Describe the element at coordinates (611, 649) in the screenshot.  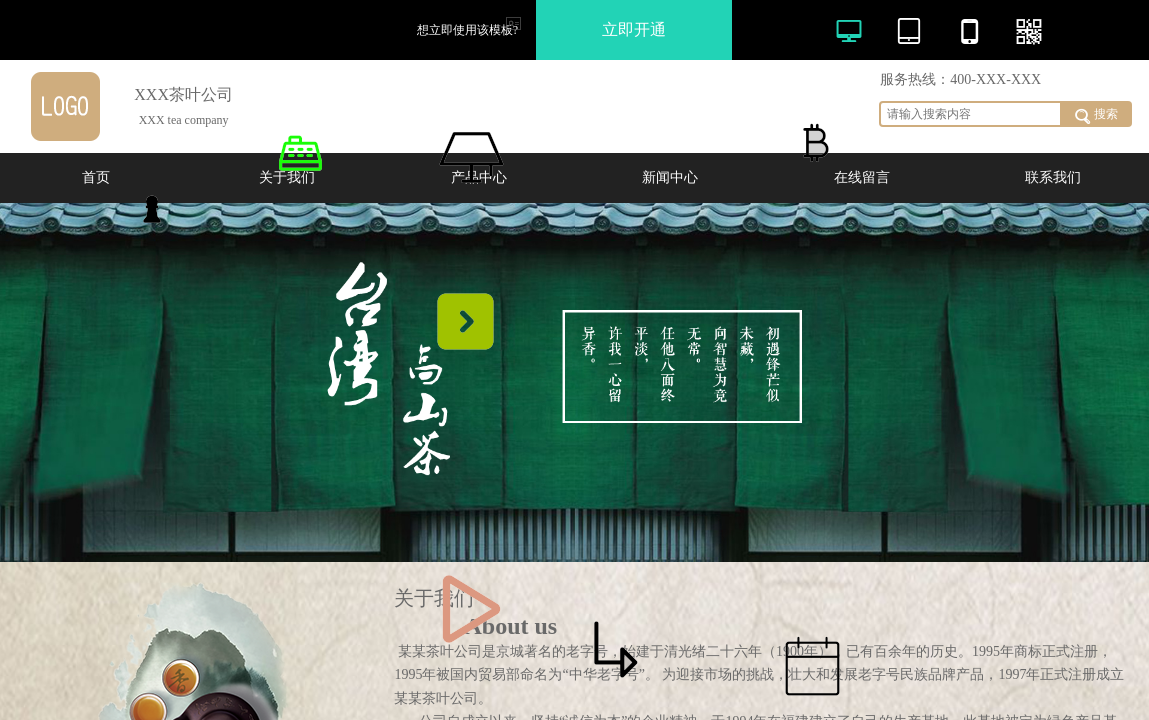
I see `redirect or forward content to another destination` at that location.